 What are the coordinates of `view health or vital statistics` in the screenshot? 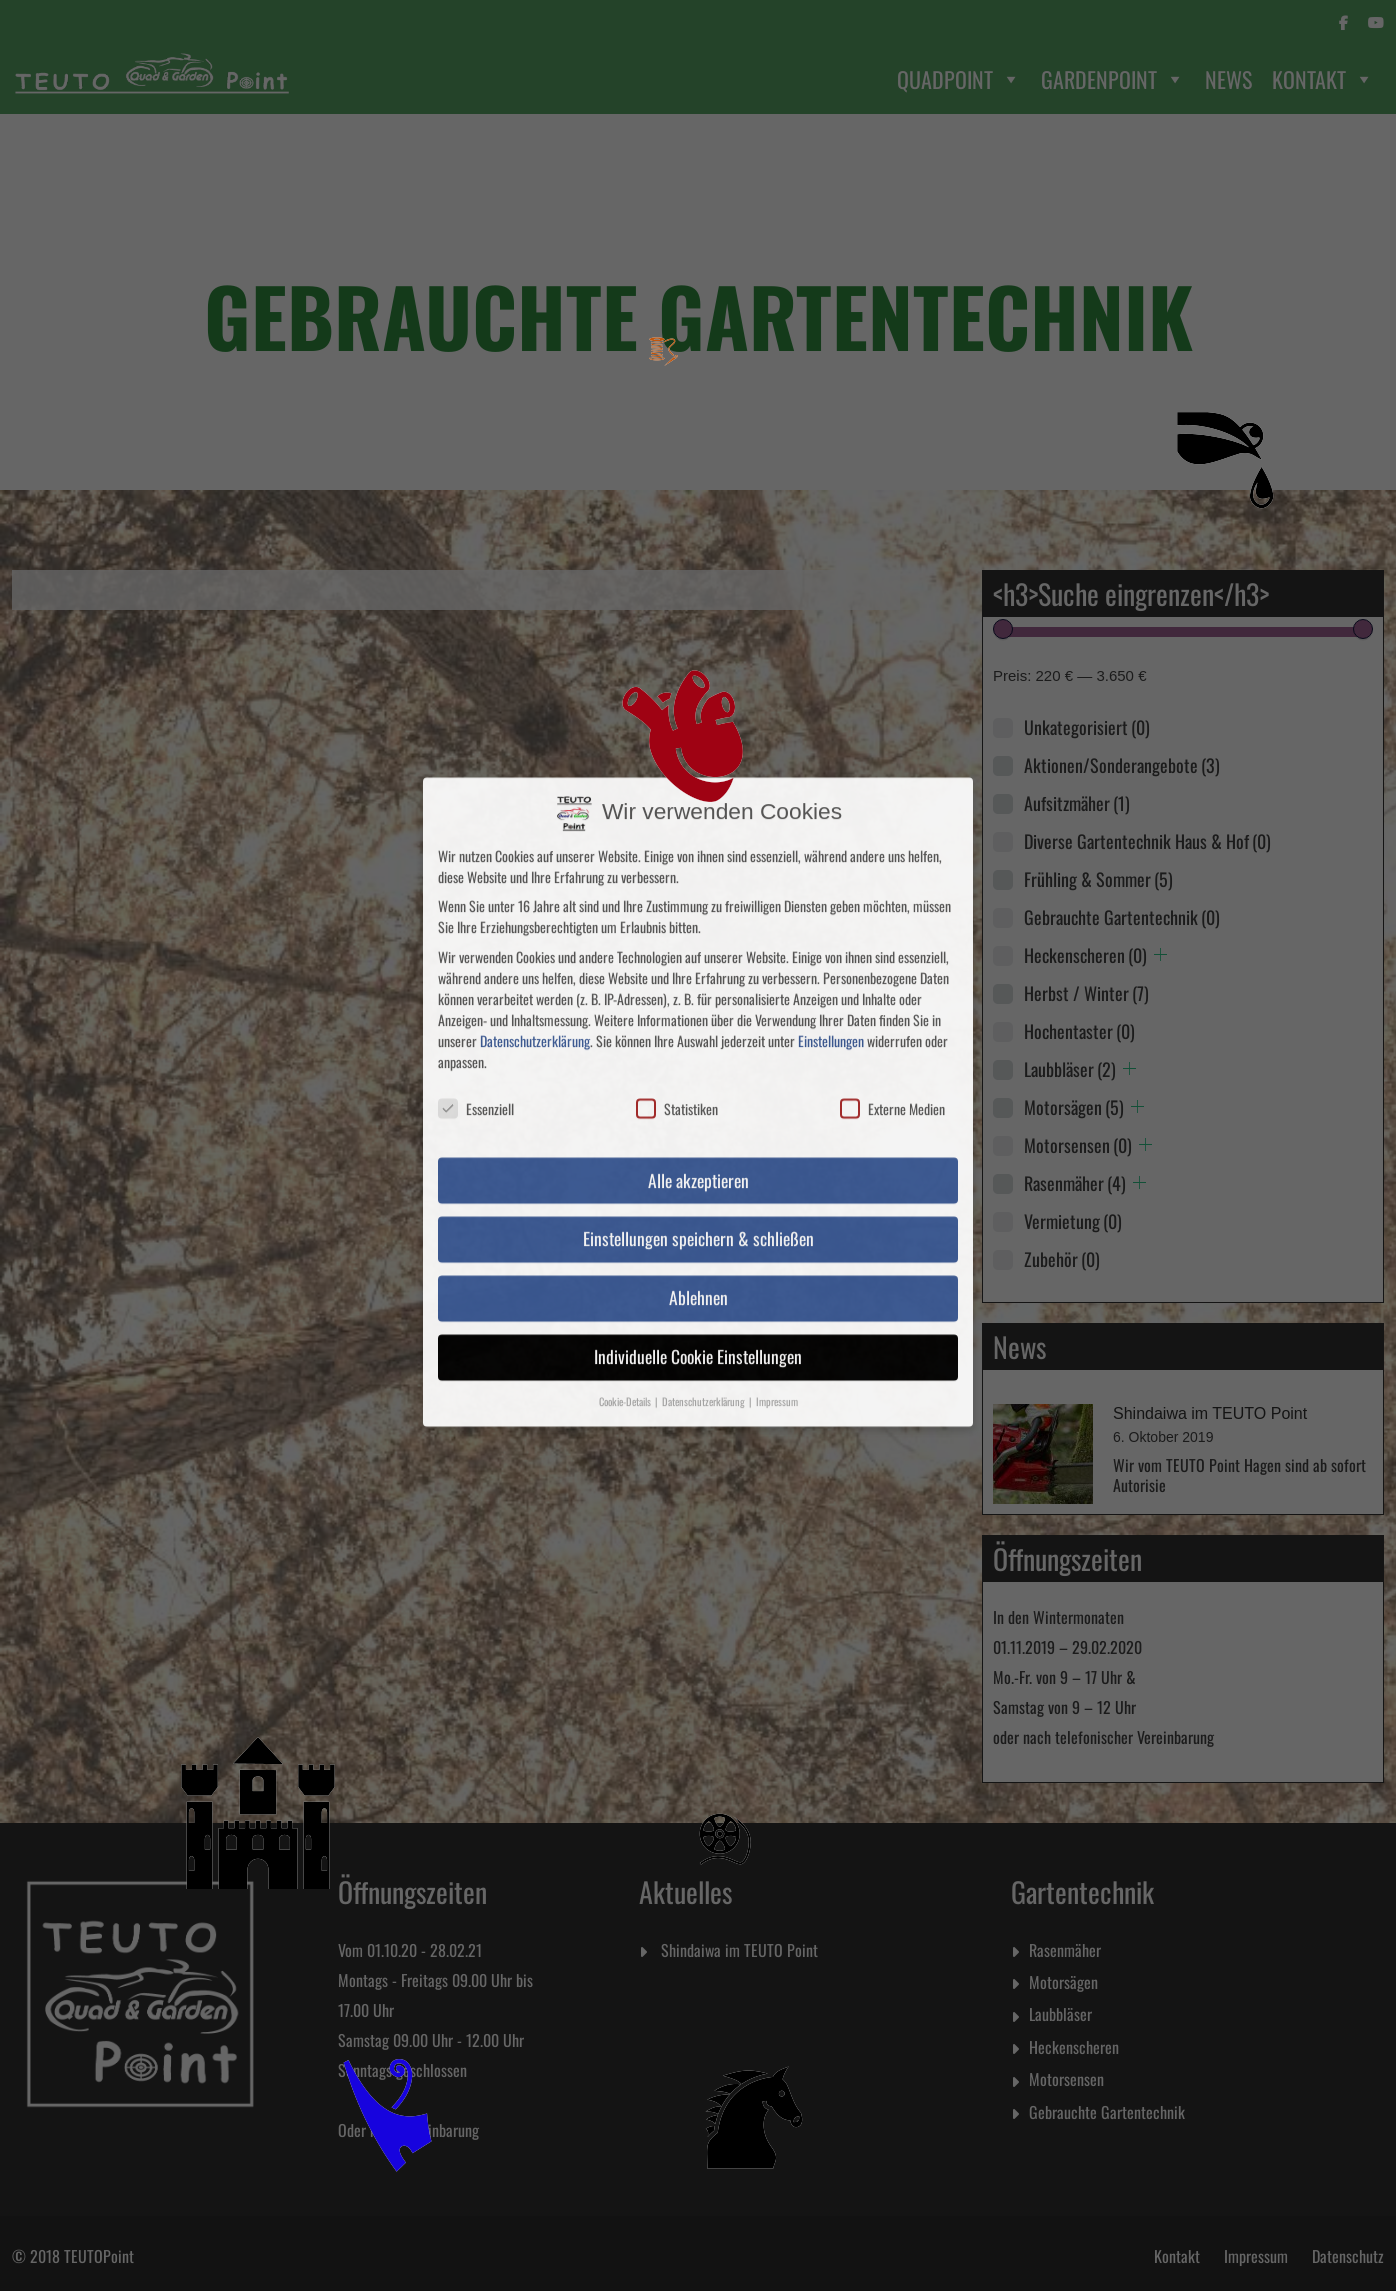 It's located at (685, 736).